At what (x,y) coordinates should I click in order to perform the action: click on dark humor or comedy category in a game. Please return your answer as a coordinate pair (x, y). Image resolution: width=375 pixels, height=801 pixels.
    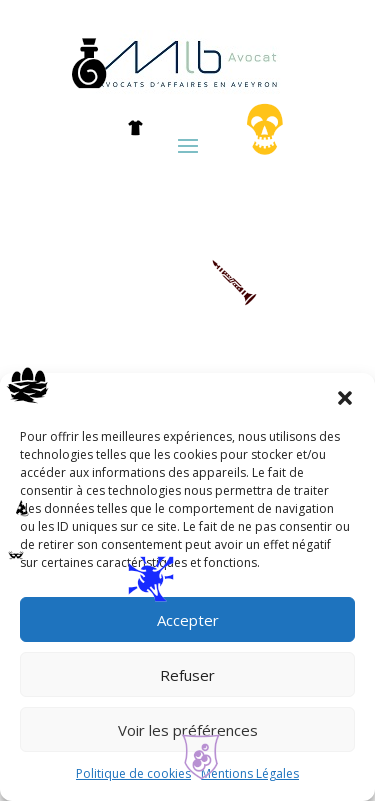
    Looking at the image, I should click on (264, 129).